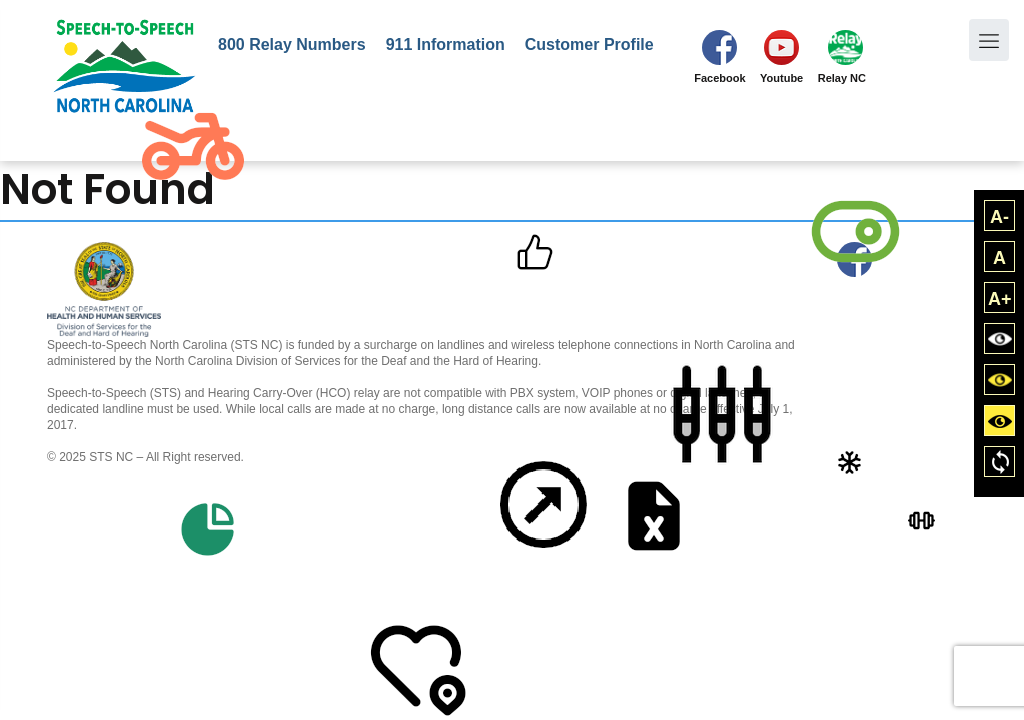 This screenshot has width=1024, height=720. I want to click on activate cooling or air conditioning mode, so click(849, 462).